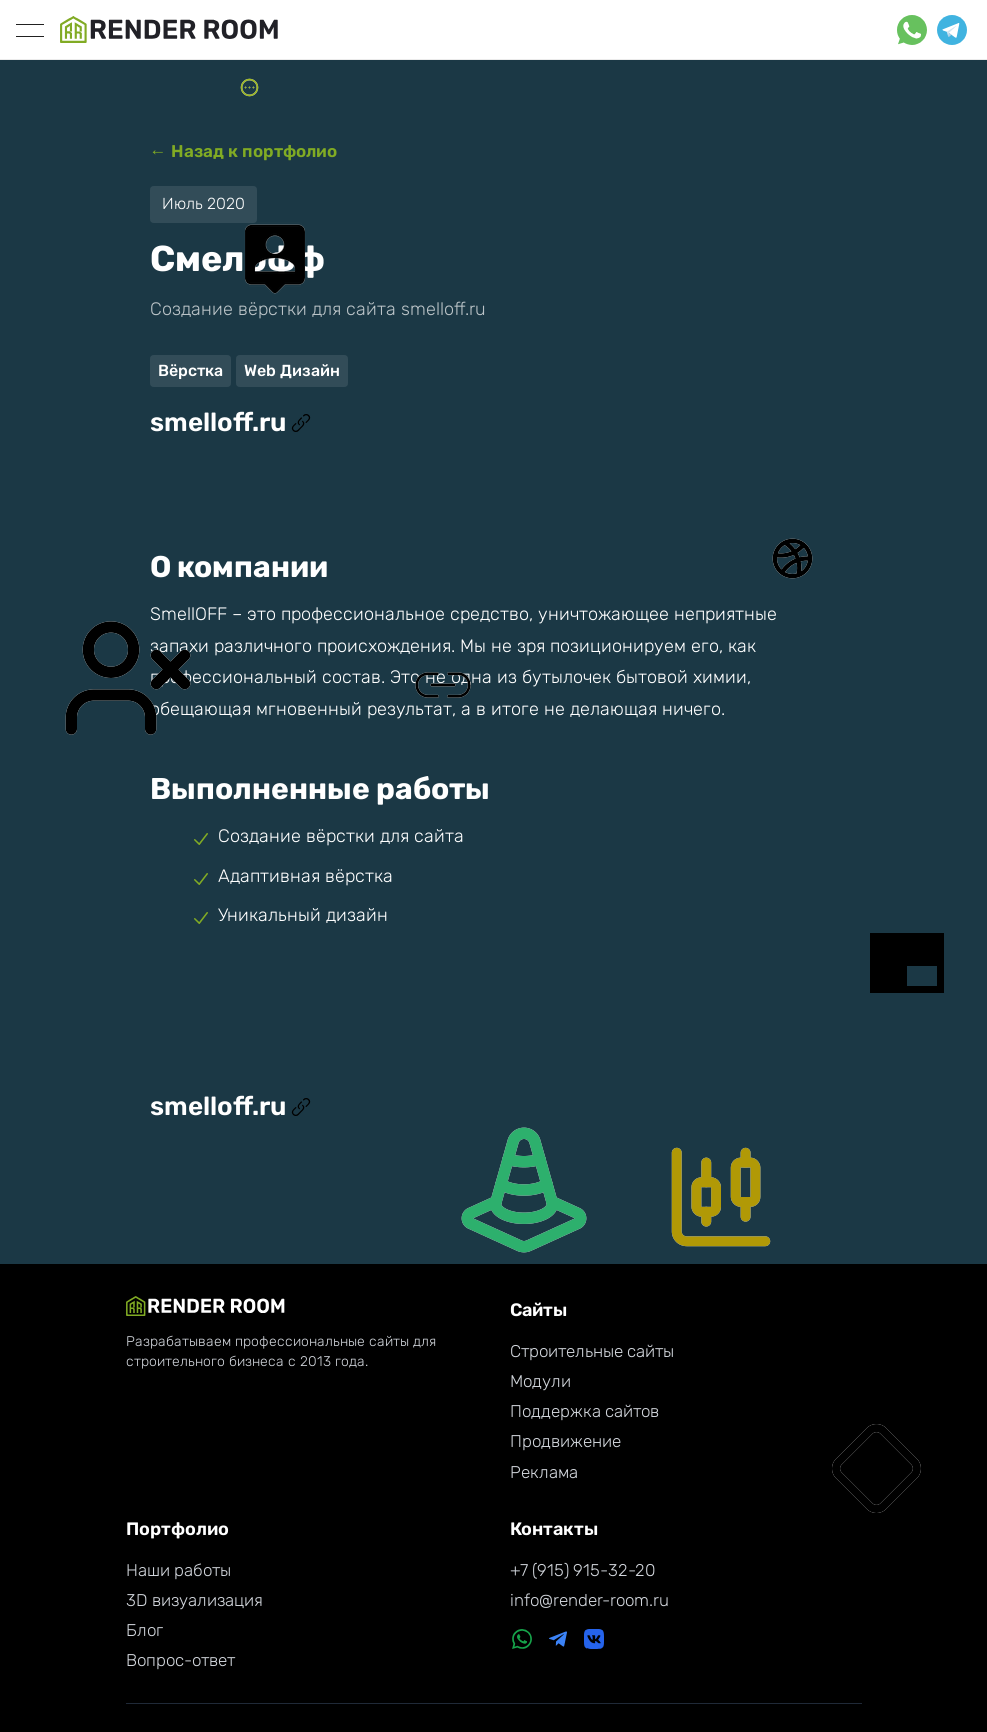 The image size is (987, 1732). What do you see at coordinates (876, 1468) in the screenshot?
I see `indicates premium or VIP membership status` at bounding box center [876, 1468].